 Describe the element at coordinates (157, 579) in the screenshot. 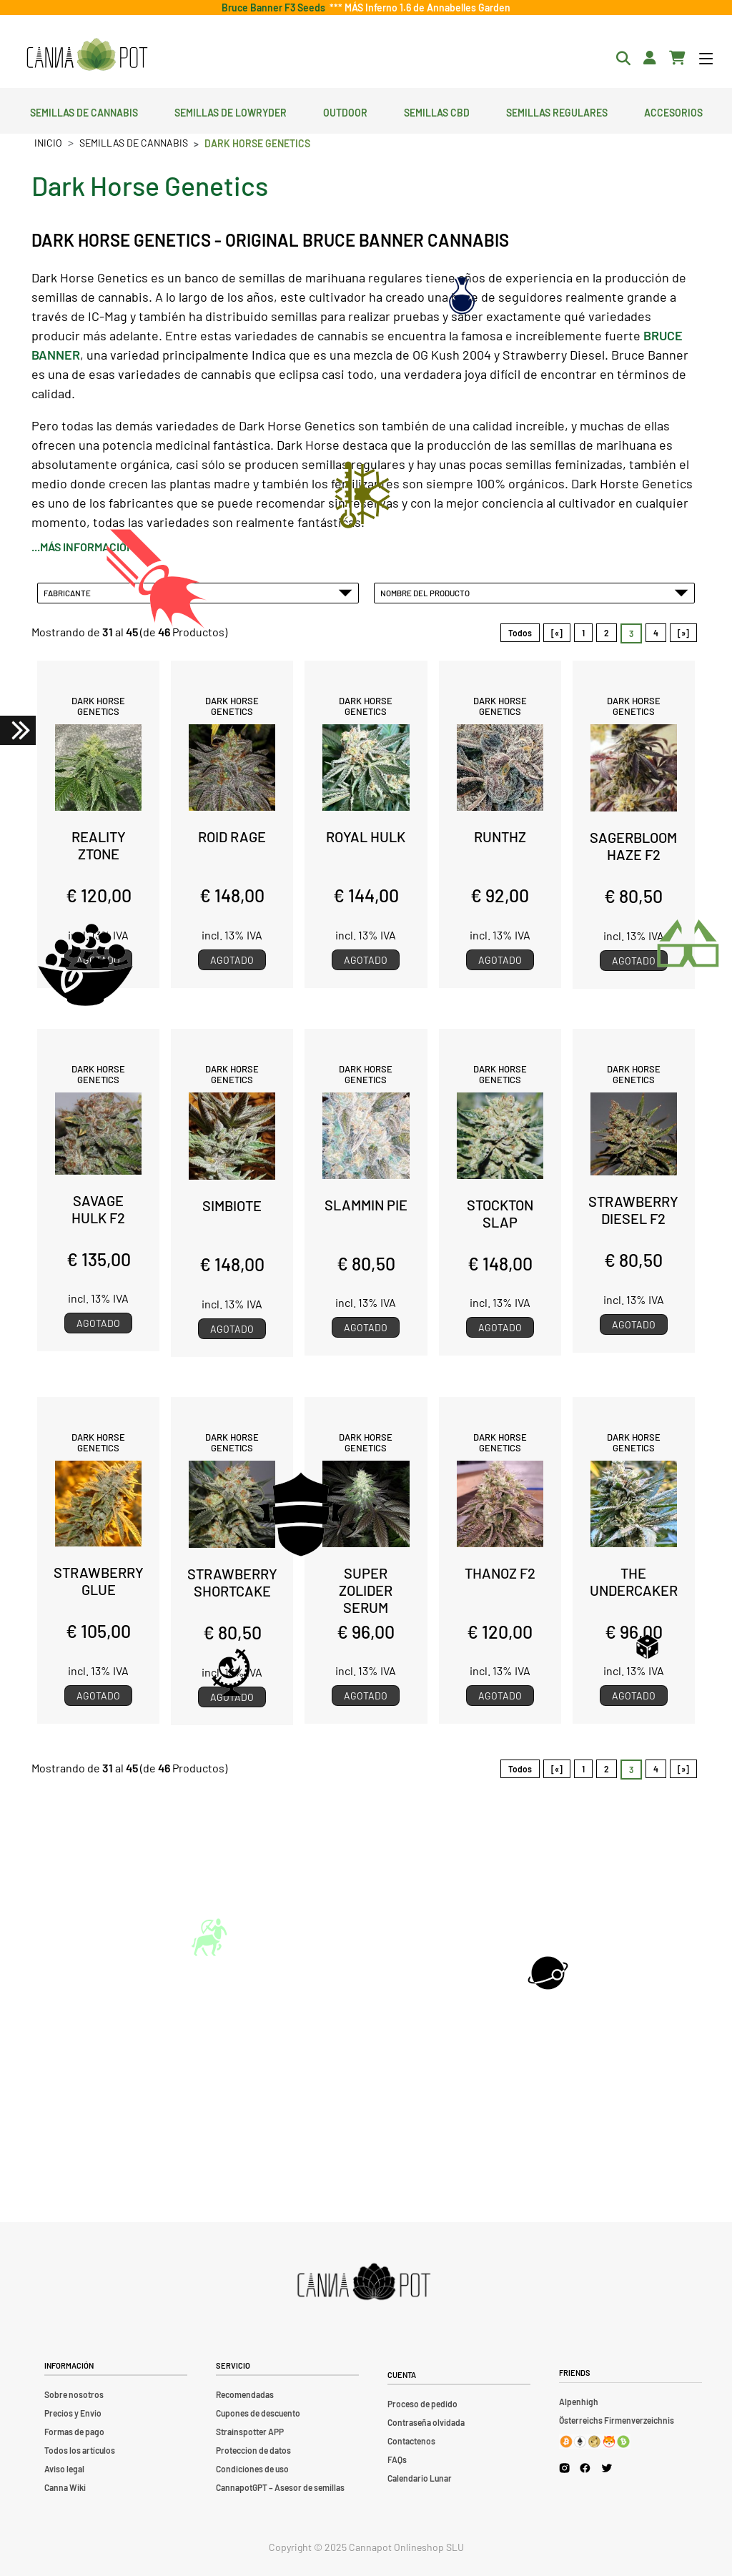

I see `indicates weapon fired or shooting action` at that location.